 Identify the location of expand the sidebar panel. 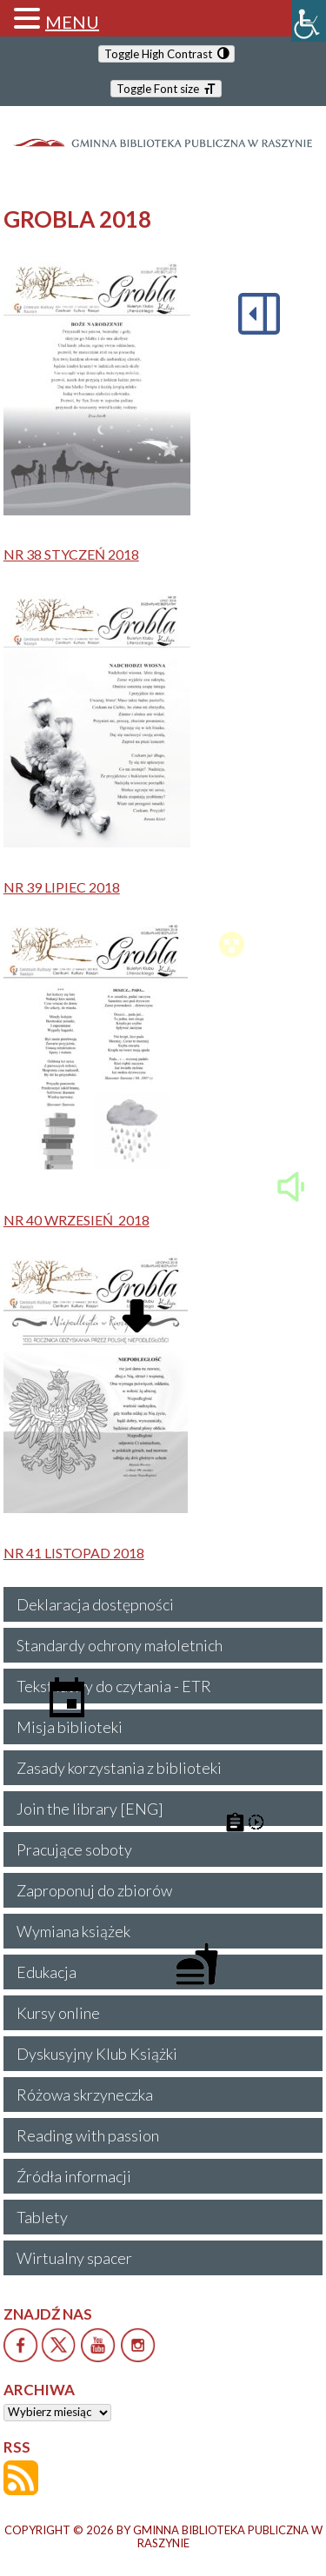
(259, 314).